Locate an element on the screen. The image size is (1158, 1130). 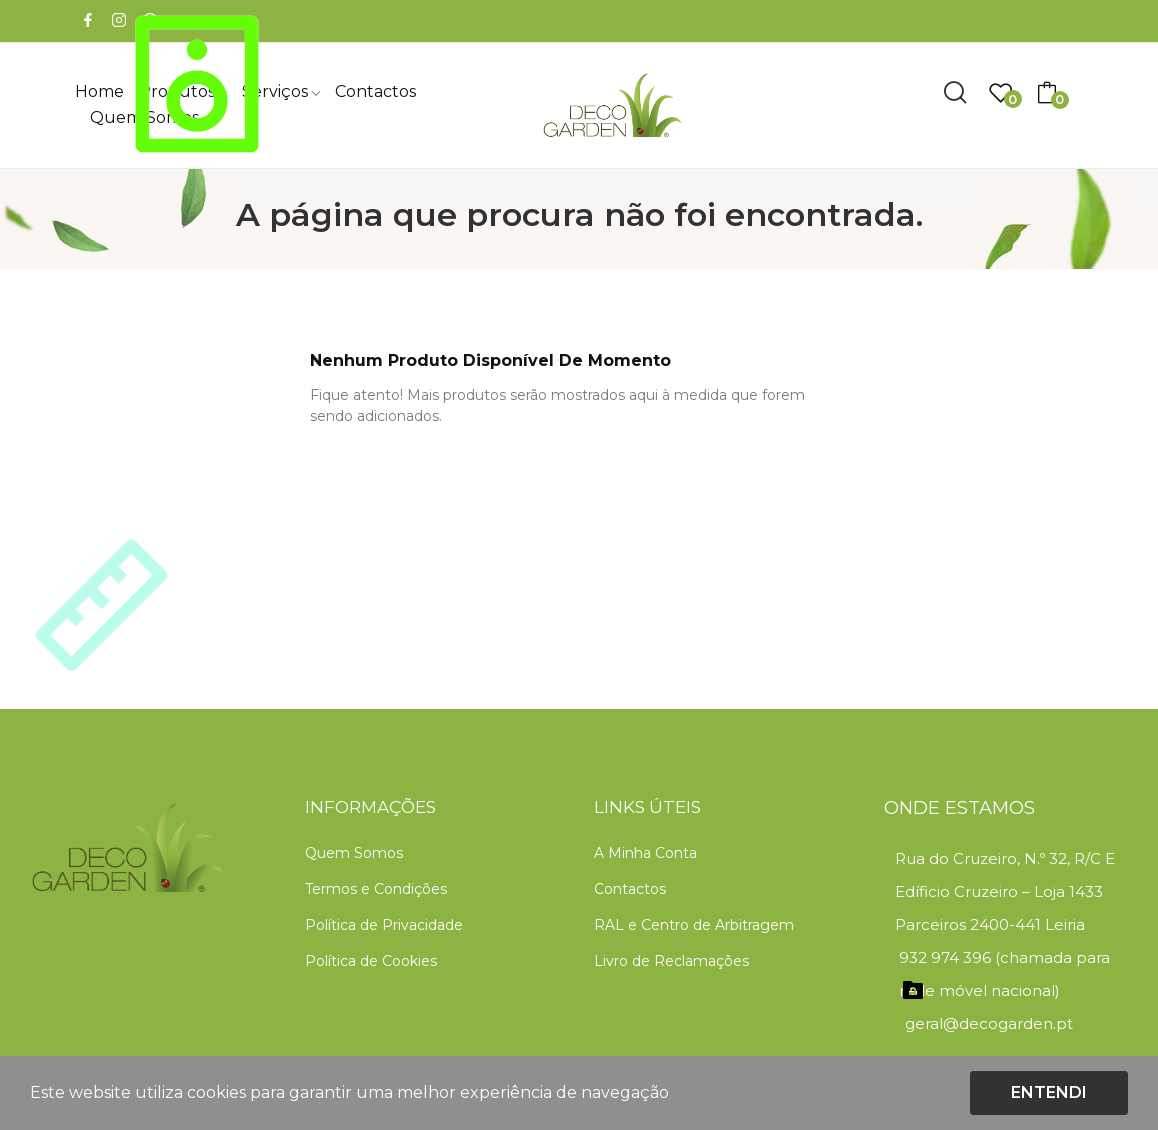
adjust speaker or audio output settings is located at coordinates (197, 84).